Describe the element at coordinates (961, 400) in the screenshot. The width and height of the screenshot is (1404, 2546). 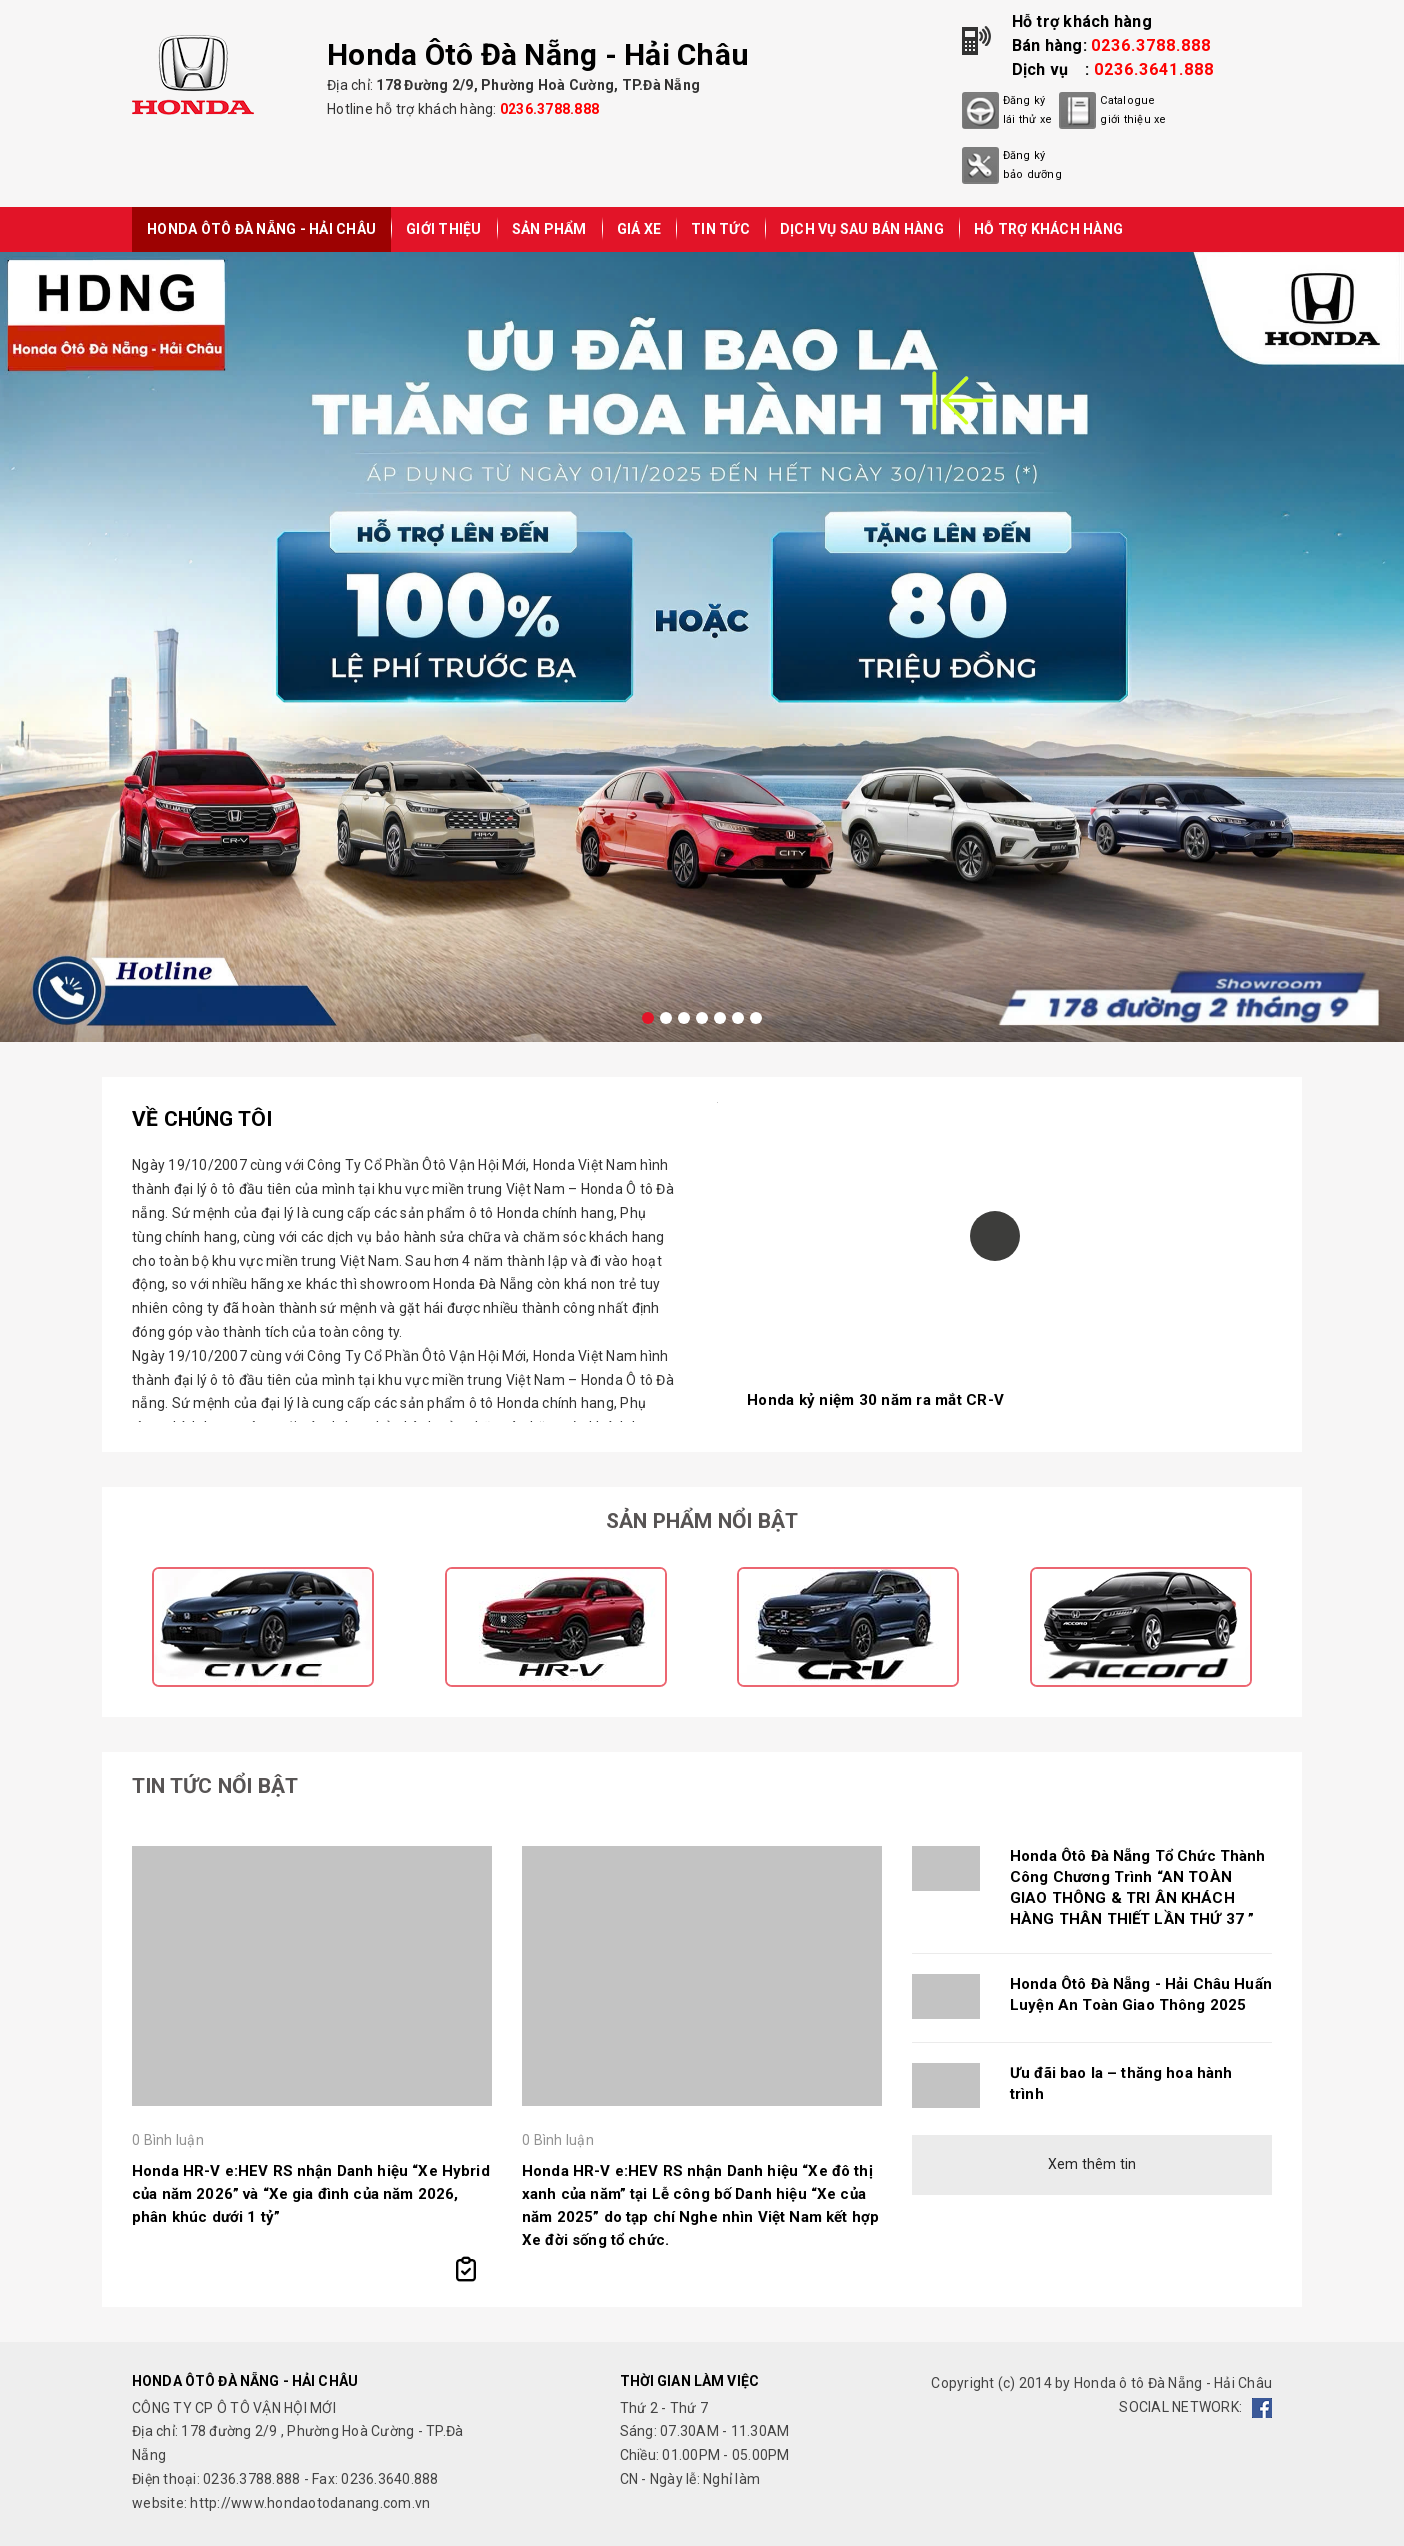
I see `go back to the beginning` at that location.